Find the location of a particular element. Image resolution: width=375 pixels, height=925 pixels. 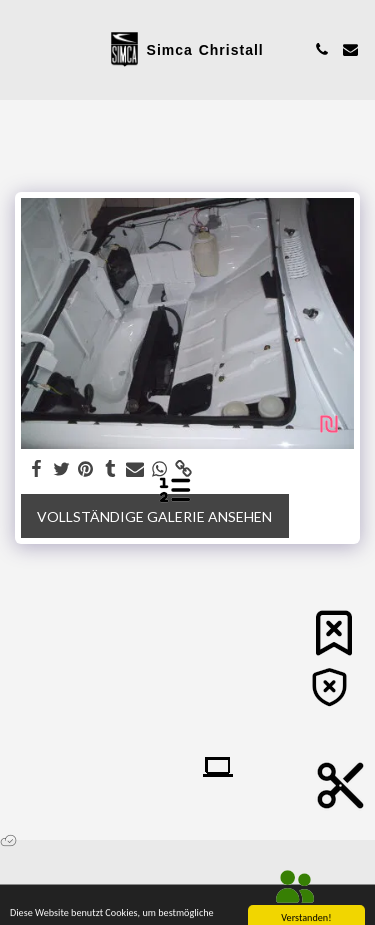

remove a bookmark is located at coordinates (334, 633).